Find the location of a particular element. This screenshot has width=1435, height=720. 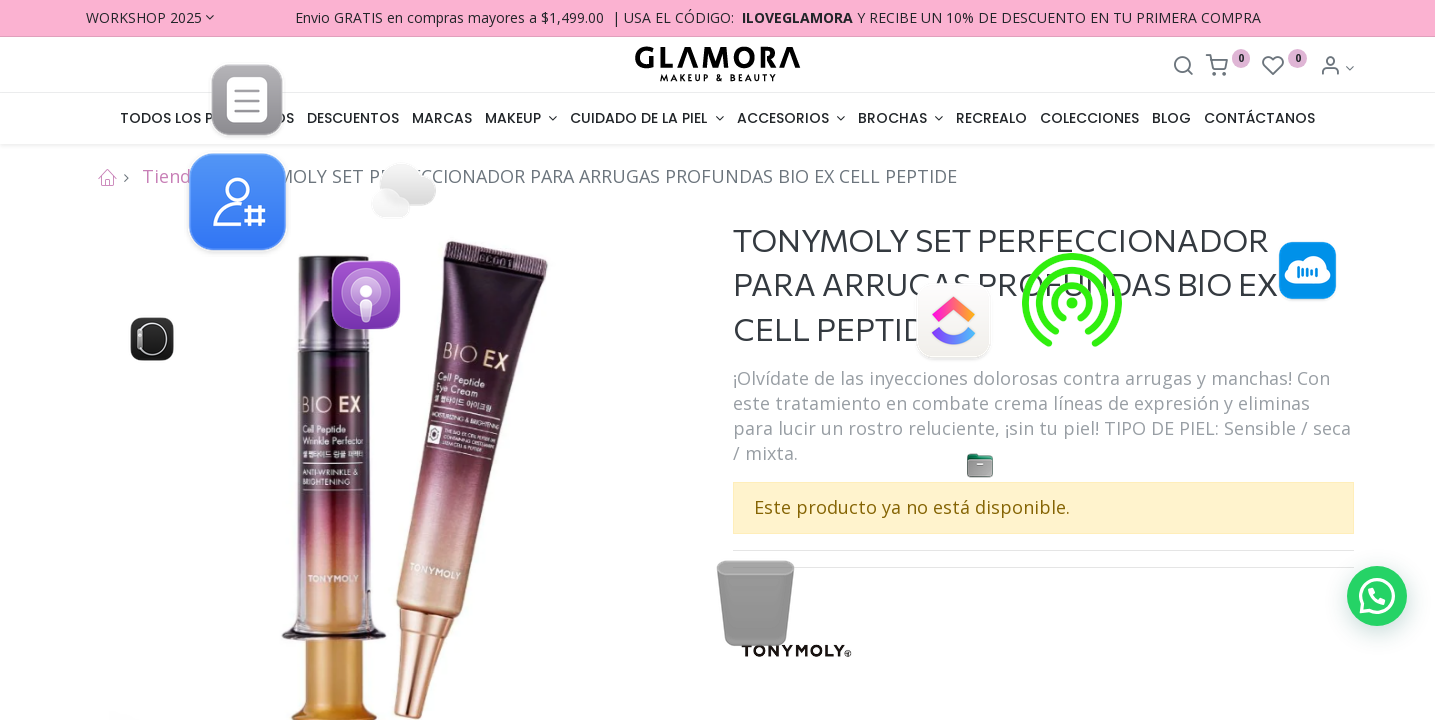

access administrator or sudo user preferences is located at coordinates (237, 203).